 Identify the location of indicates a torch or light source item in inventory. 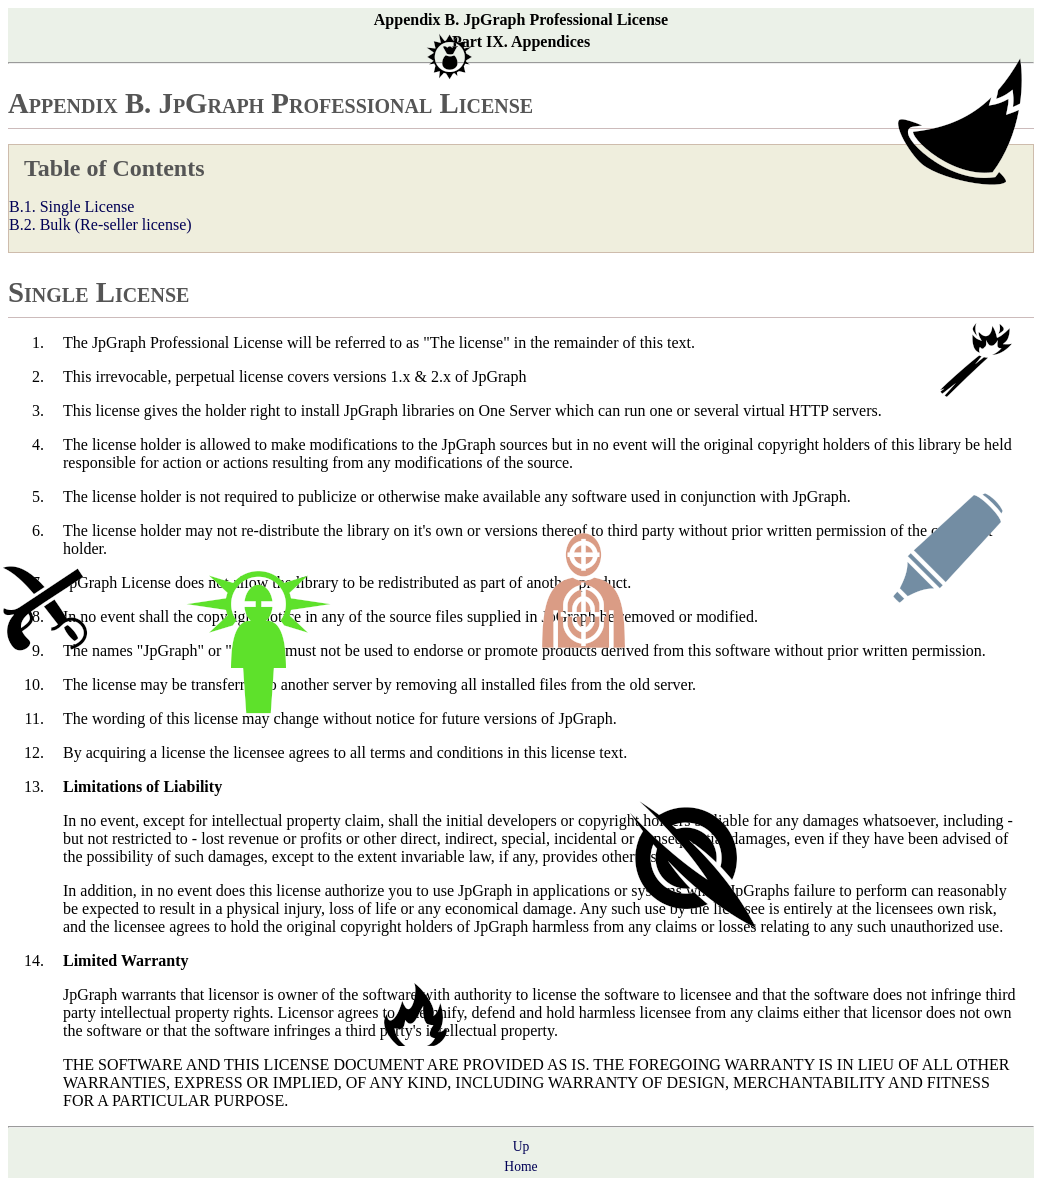
(976, 360).